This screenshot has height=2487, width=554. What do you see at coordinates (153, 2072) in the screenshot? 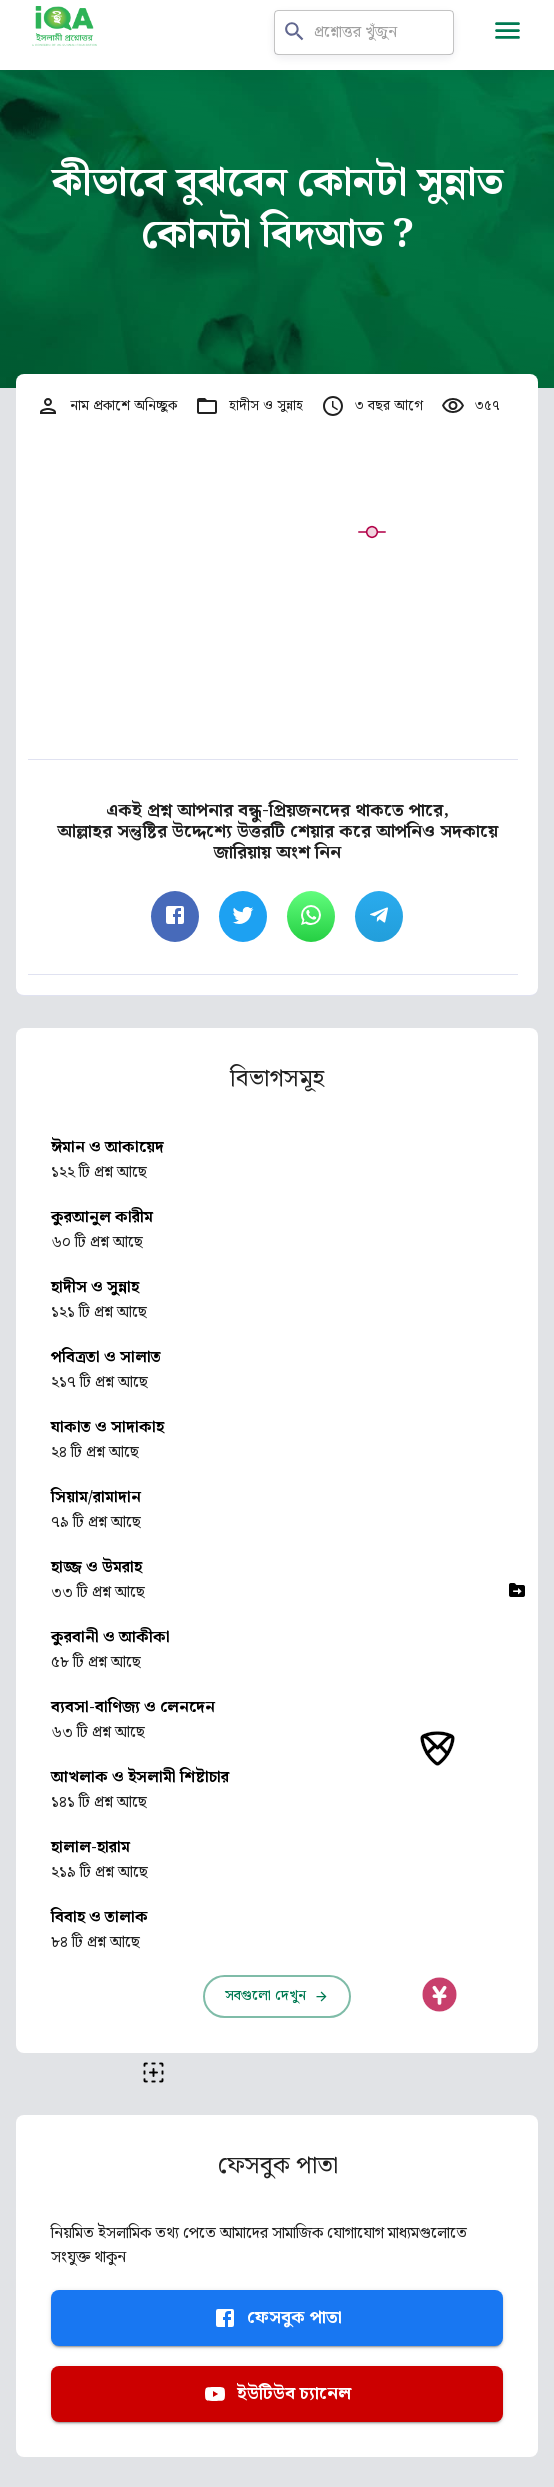
I see `add a new section to the document` at bounding box center [153, 2072].